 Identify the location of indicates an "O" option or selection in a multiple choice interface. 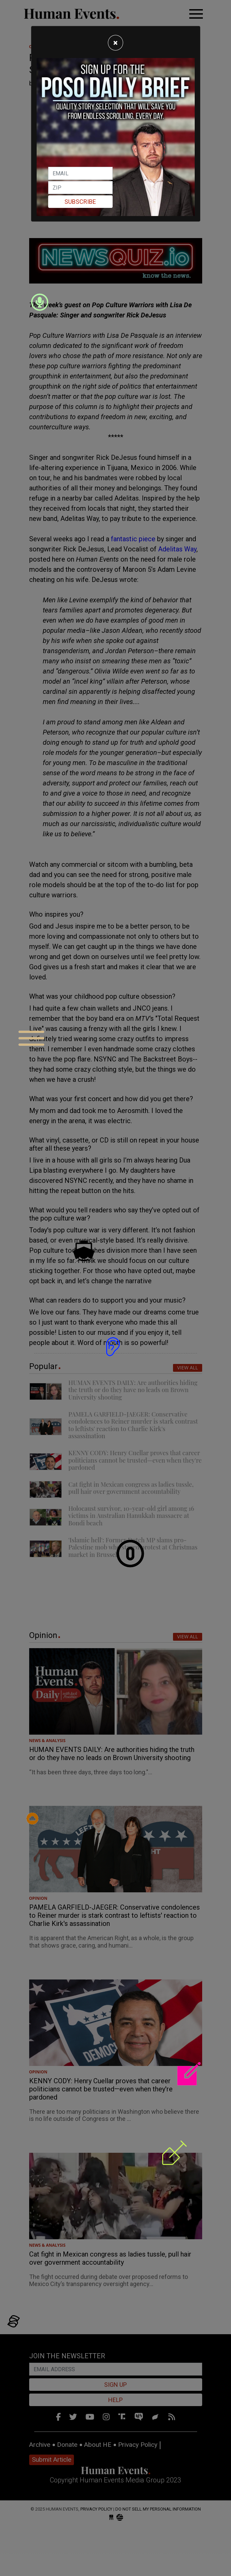
(130, 1554).